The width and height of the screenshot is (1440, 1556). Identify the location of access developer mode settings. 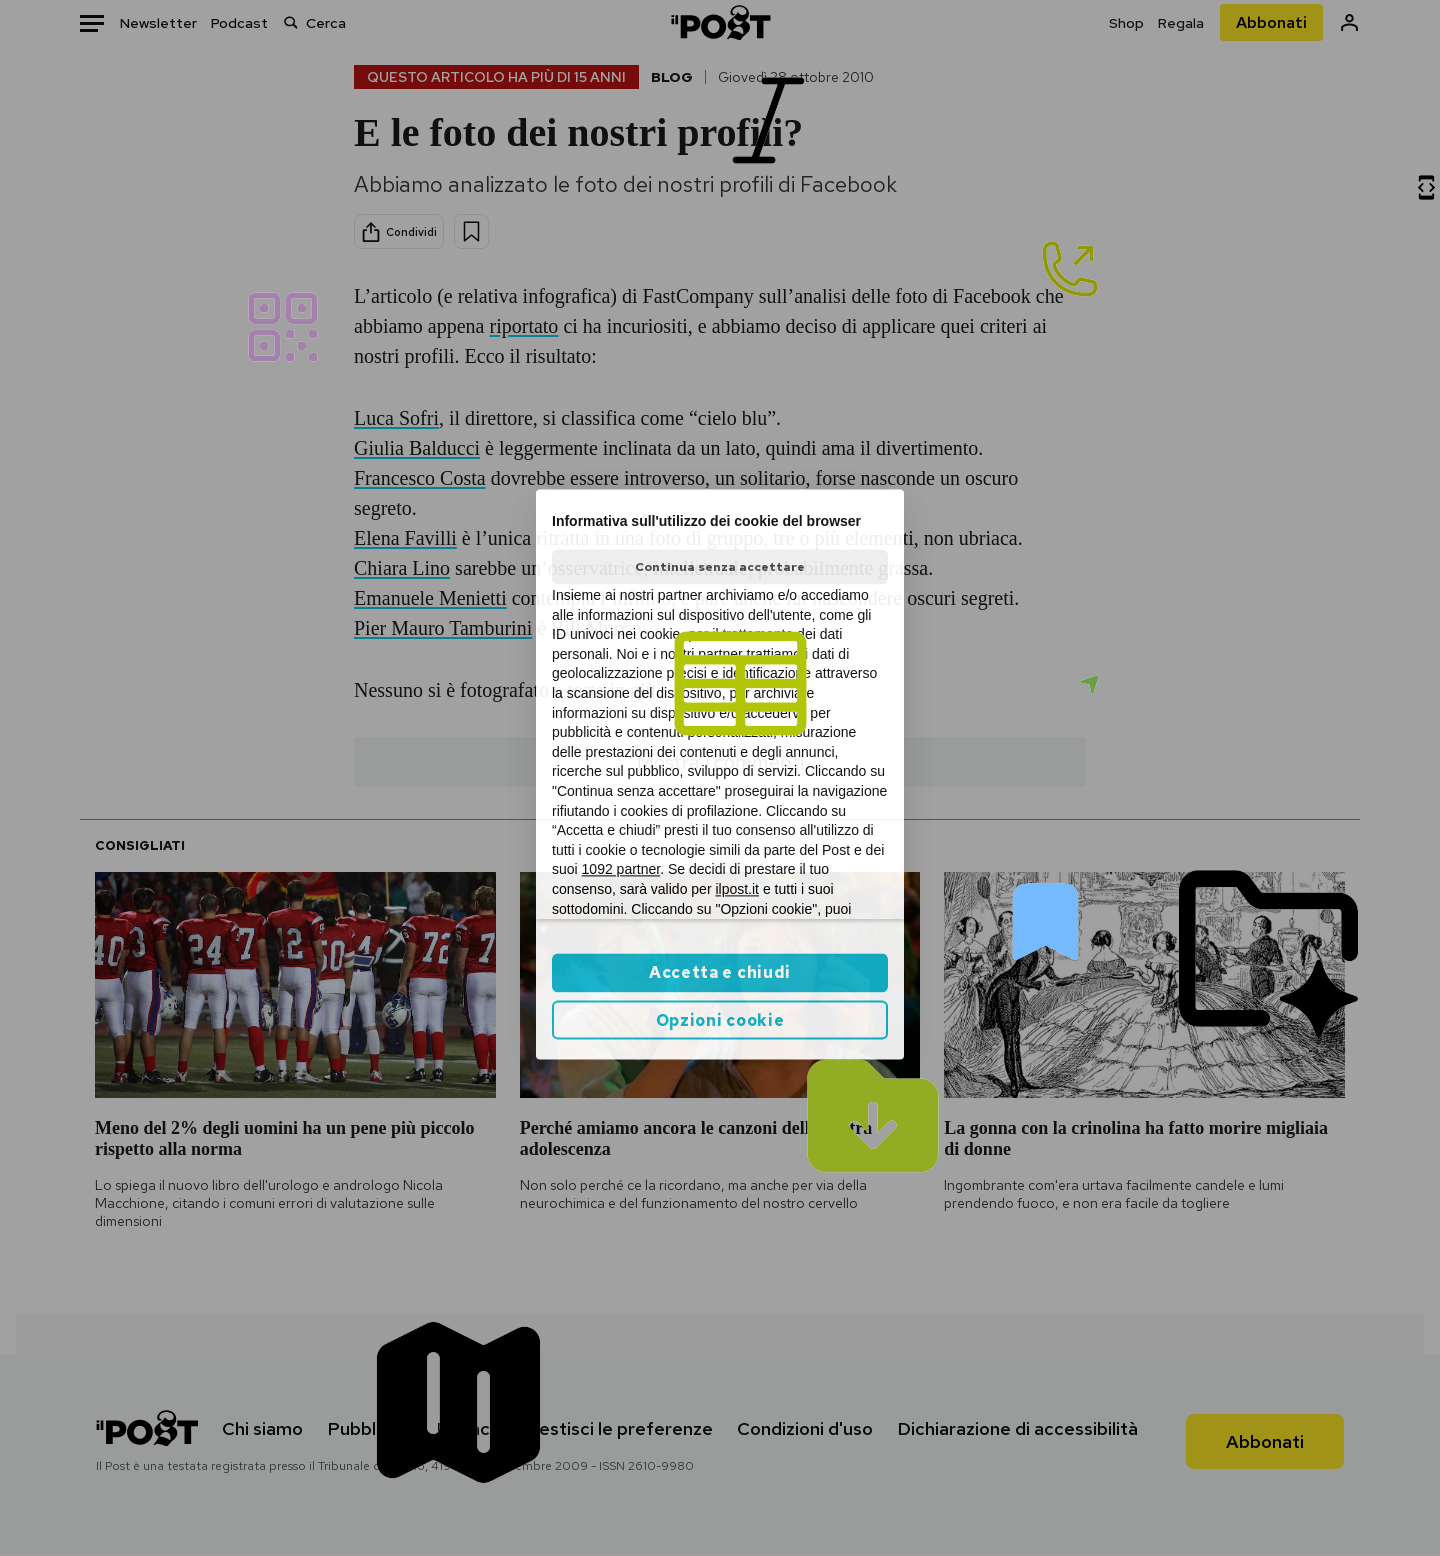
(1426, 187).